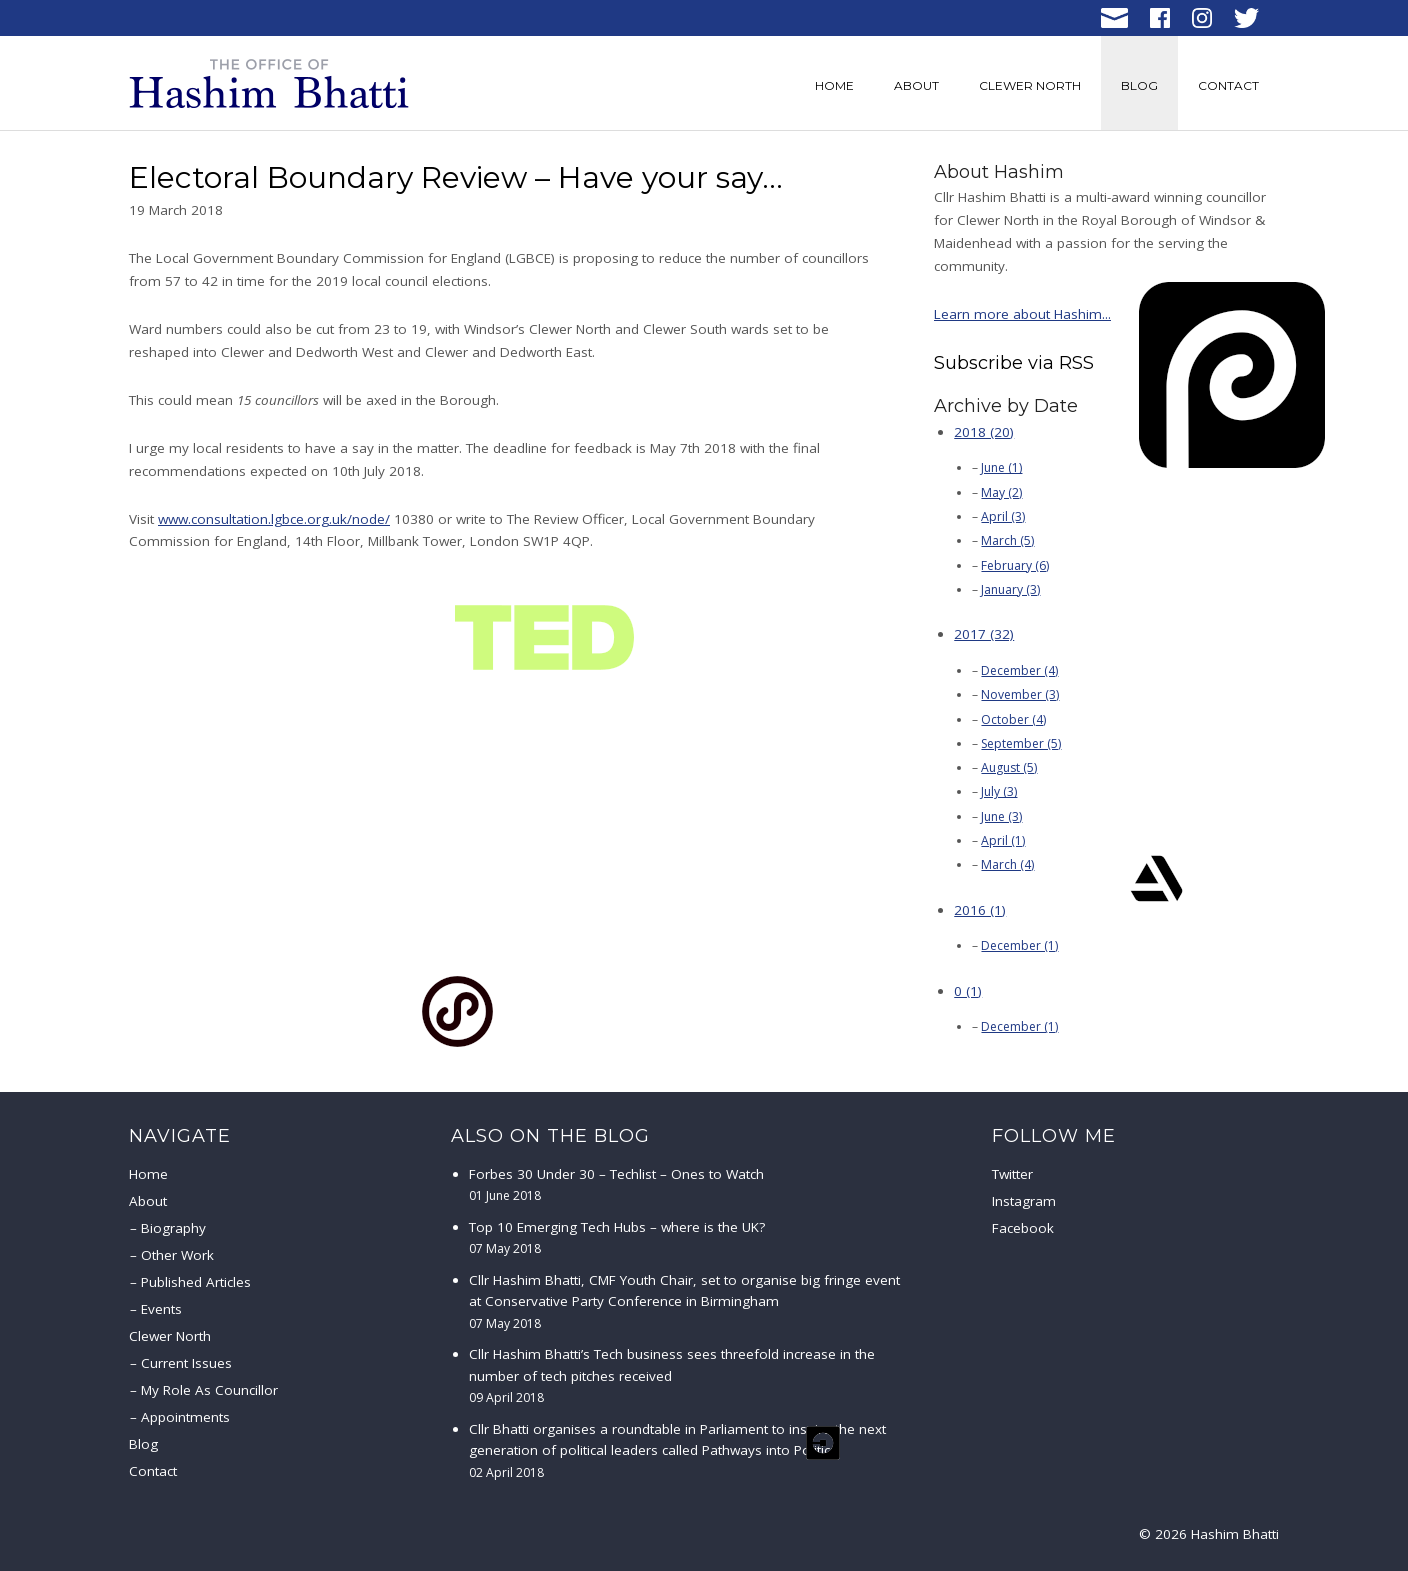  Describe the element at coordinates (544, 637) in the screenshot. I see `open the TED app` at that location.